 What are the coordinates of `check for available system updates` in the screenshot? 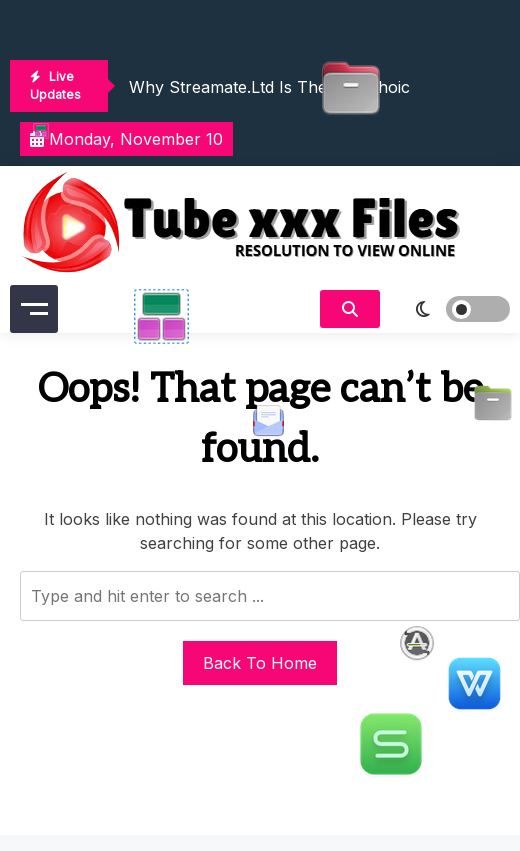 It's located at (417, 643).